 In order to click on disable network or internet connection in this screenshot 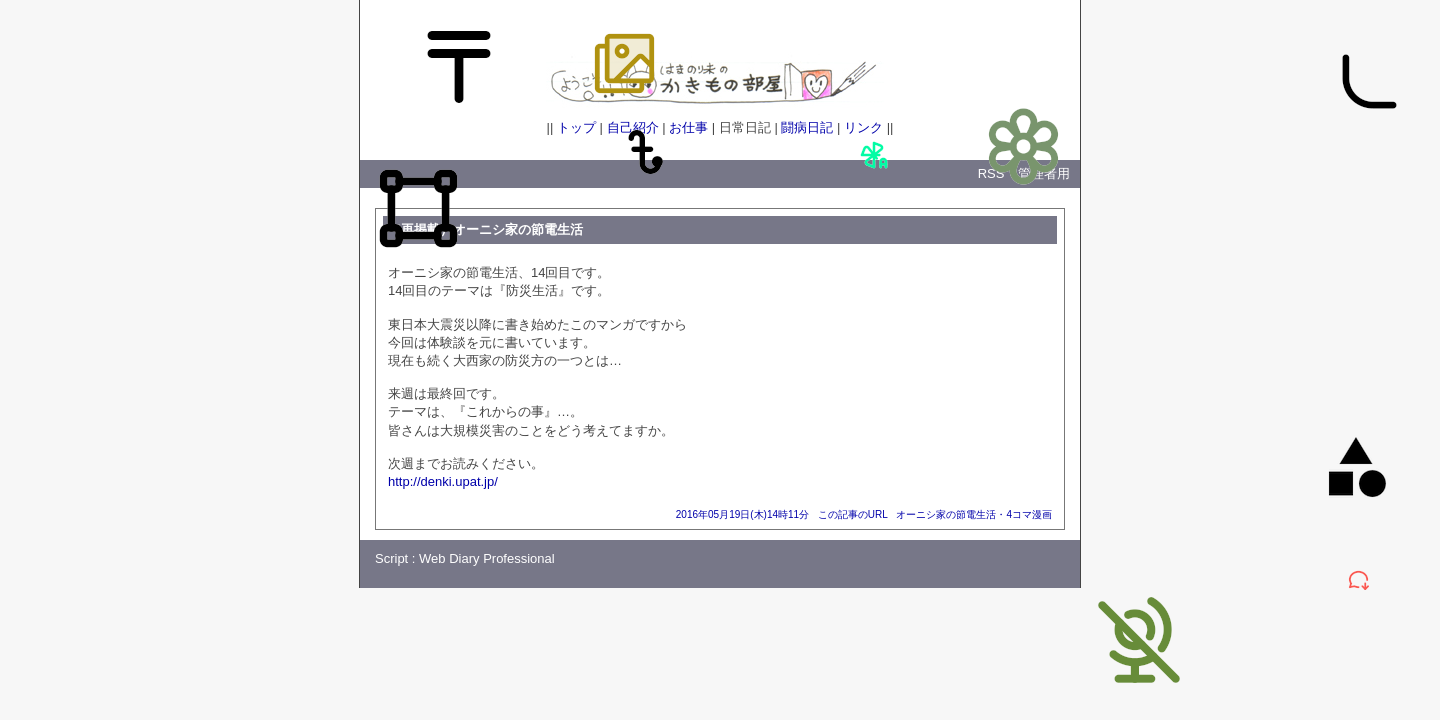, I will do `click(1139, 642)`.